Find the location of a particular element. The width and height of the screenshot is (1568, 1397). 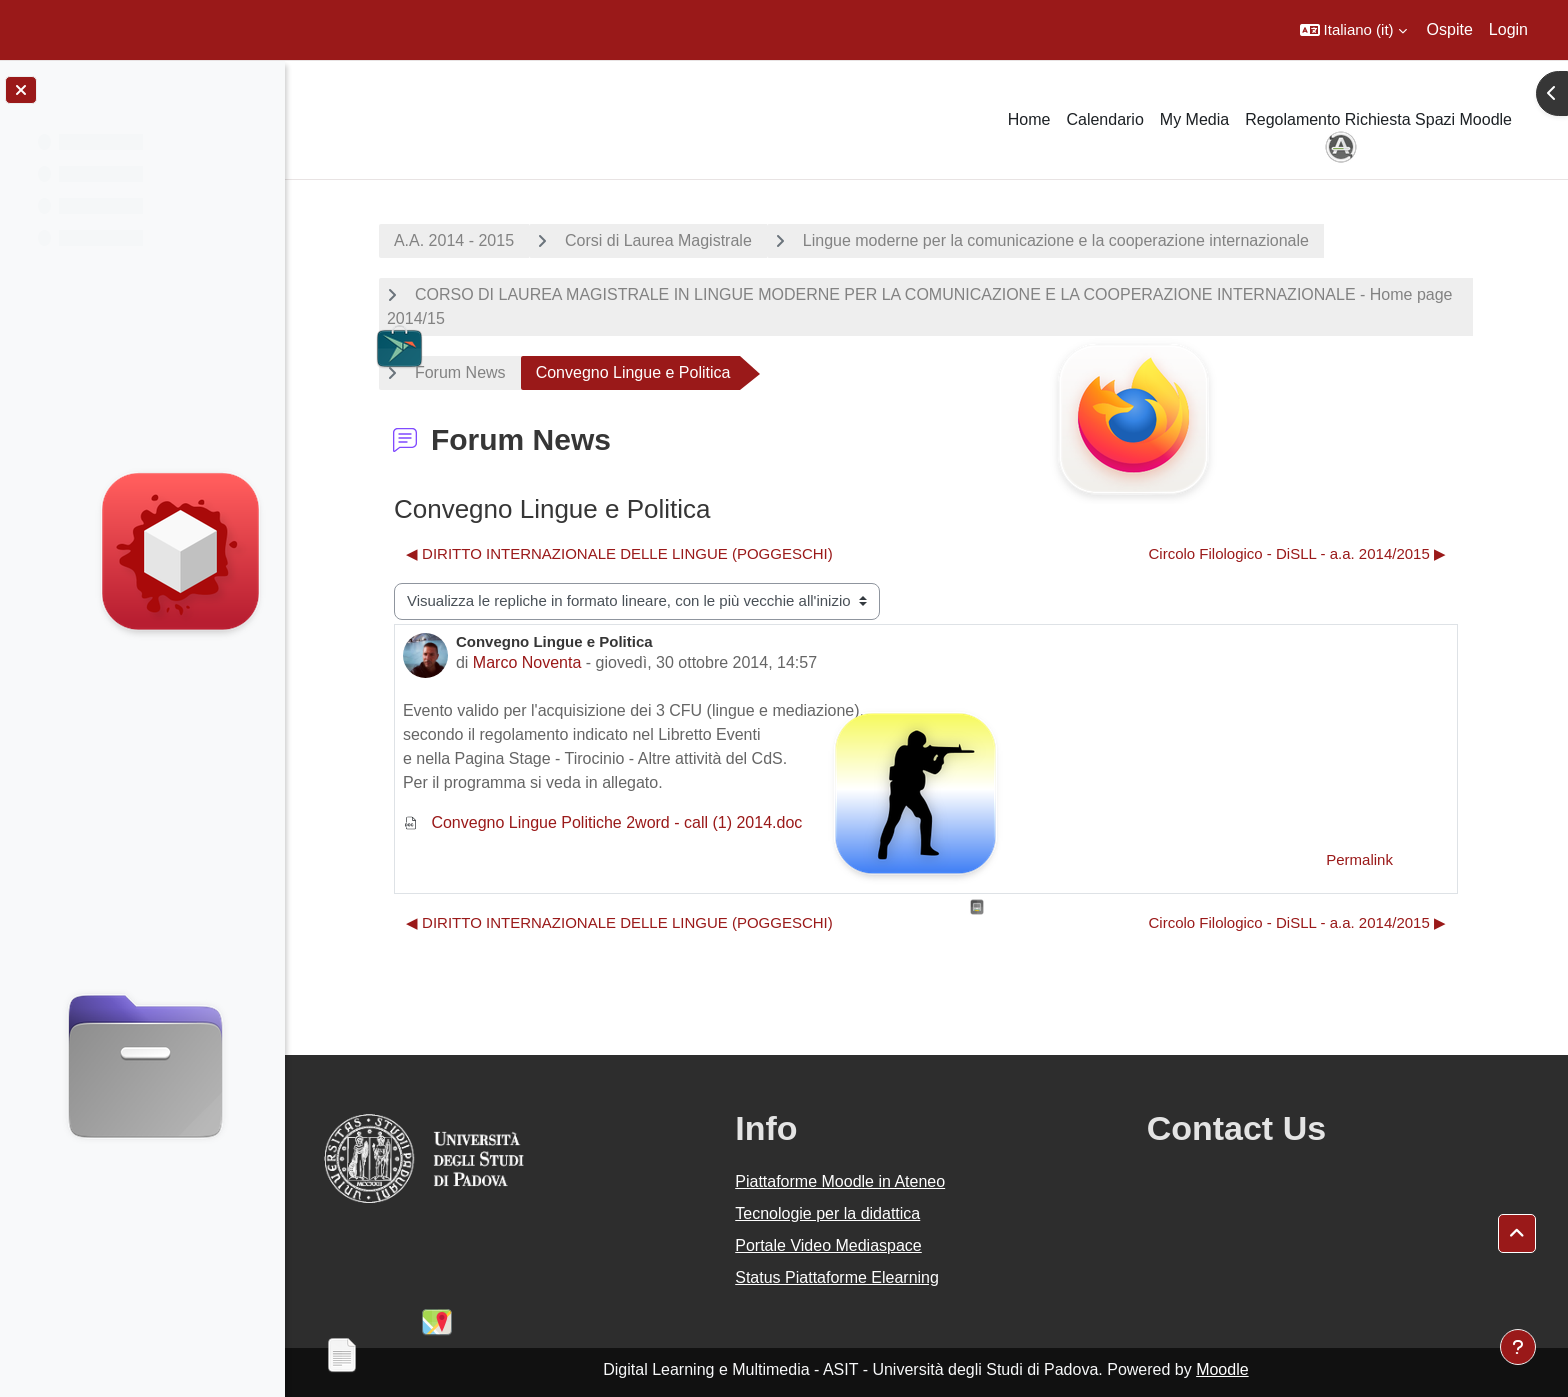

launch assaultcube game is located at coordinates (180, 551).